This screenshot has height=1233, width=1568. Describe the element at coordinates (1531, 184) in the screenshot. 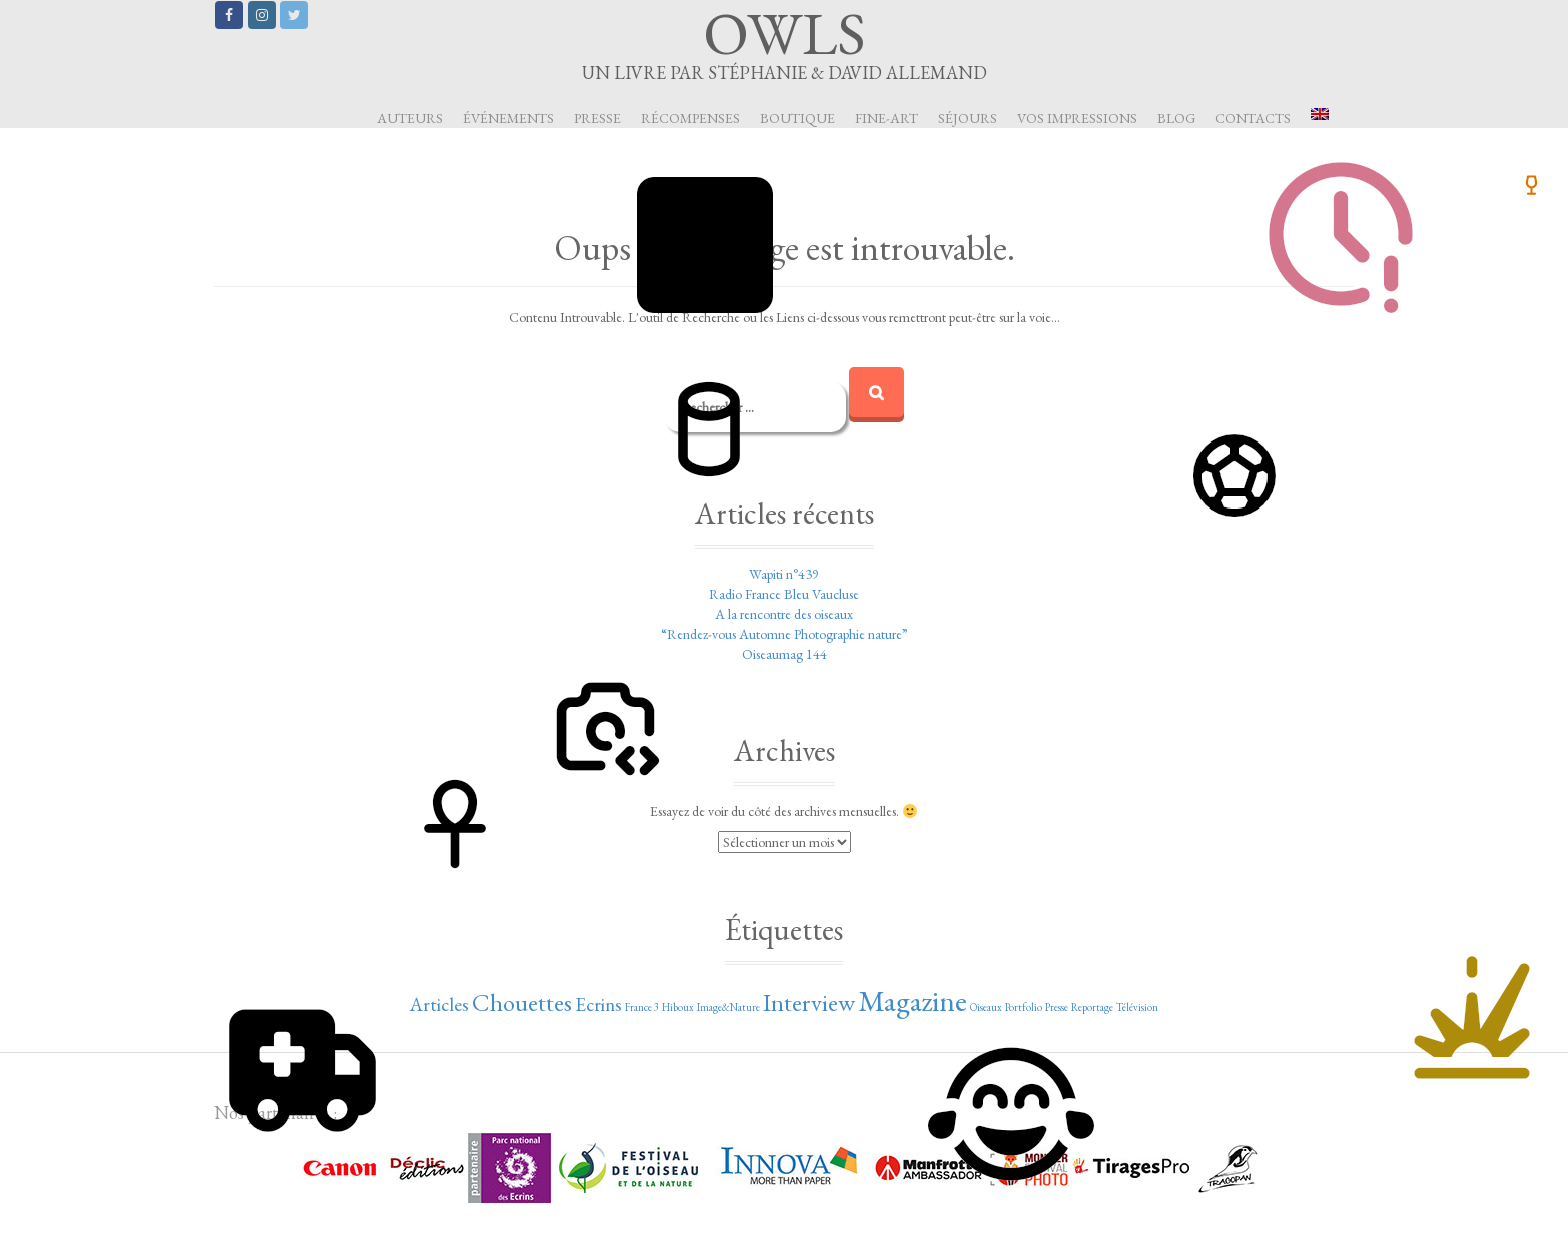

I see `browse wine or beverage options` at that location.